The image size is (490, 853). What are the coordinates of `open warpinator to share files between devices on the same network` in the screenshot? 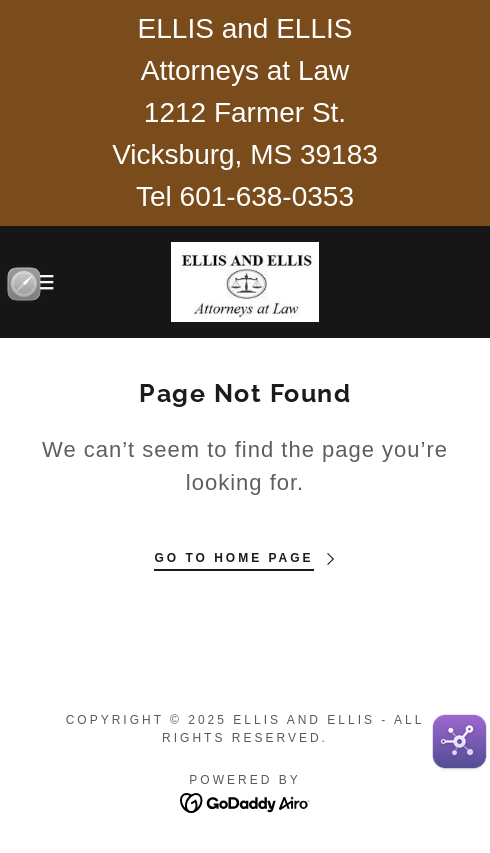 It's located at (459, 741).